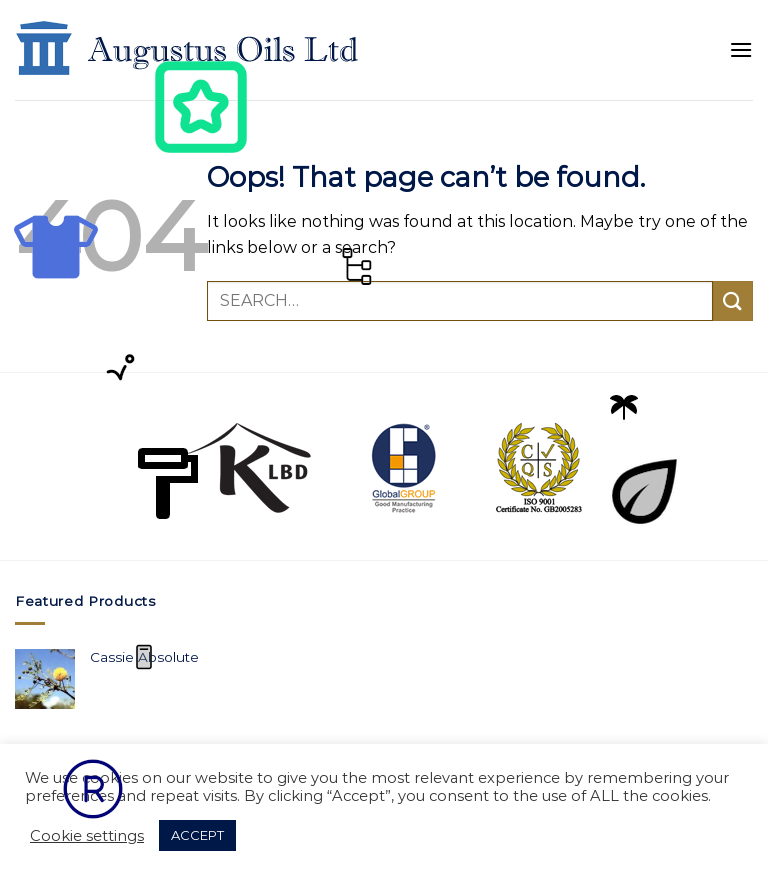 Image resolution: width=768 pixels, height=881 pixels. What do you see at coordinates (355, 266) in the screenshot?
I see `view hierarchical tree structure` at bounding box center [355, 266].